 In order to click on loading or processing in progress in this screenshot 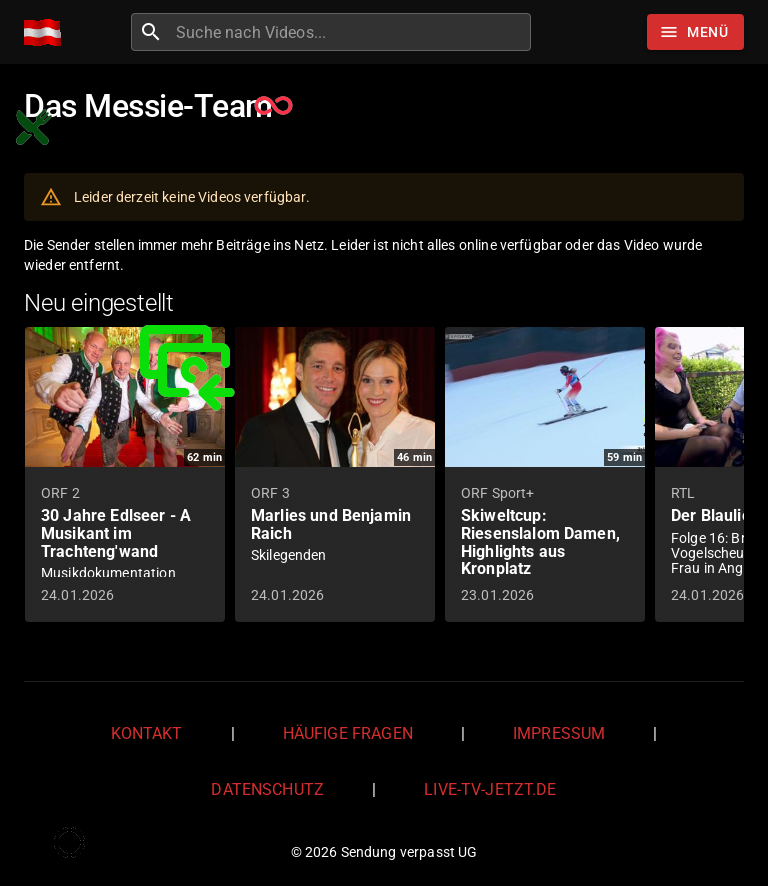, I will do `click(69, 842)`.